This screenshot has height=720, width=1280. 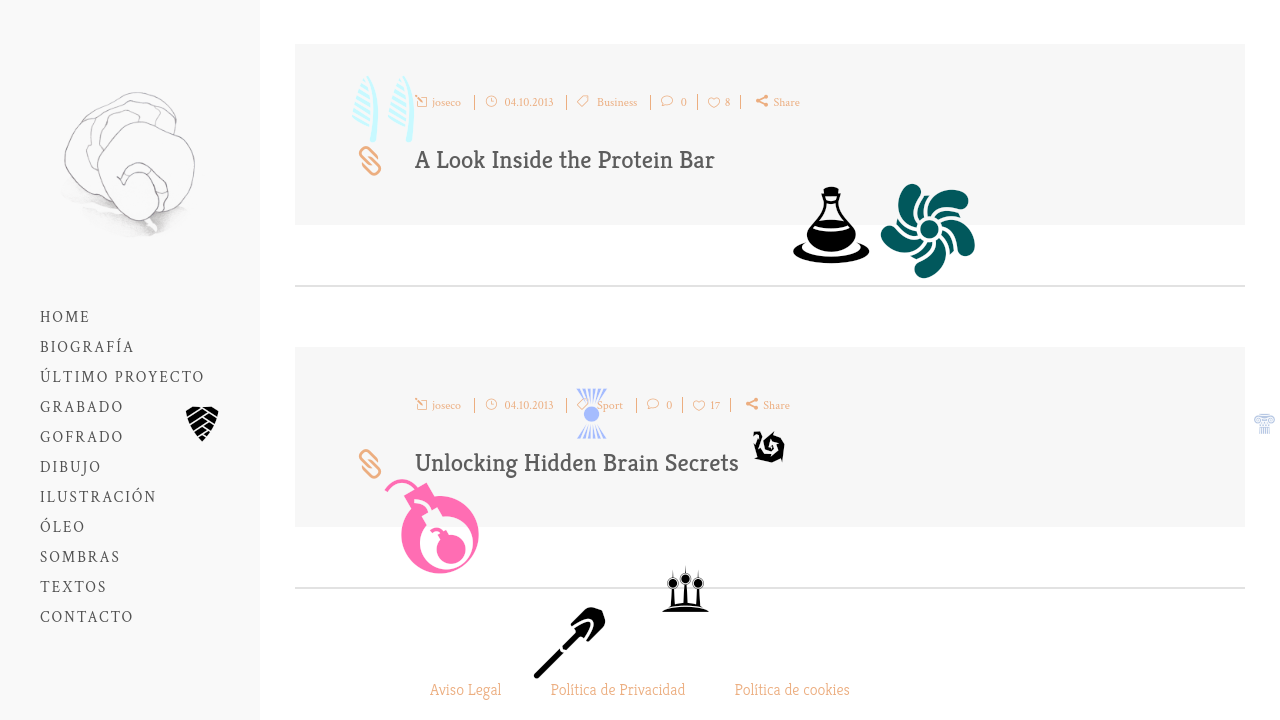 I want to click on hieroglyph or ancient symbol representing the letter Y, so click(x=383, y=109).